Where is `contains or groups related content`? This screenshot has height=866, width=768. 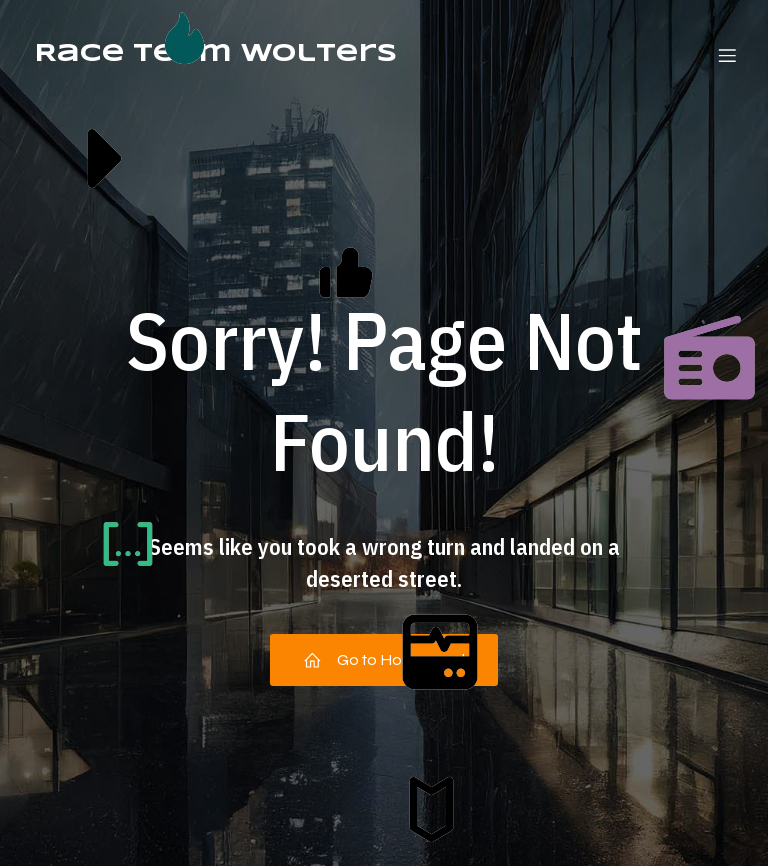 contains or groups related content is located at coordinates (128, 544).